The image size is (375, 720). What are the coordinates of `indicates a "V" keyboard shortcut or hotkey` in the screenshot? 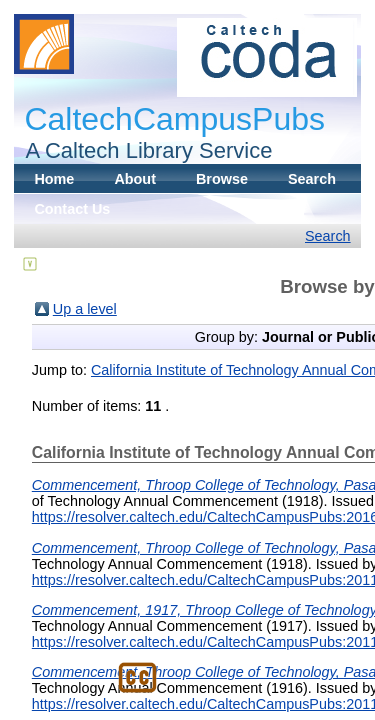 It's located at (30, 264).